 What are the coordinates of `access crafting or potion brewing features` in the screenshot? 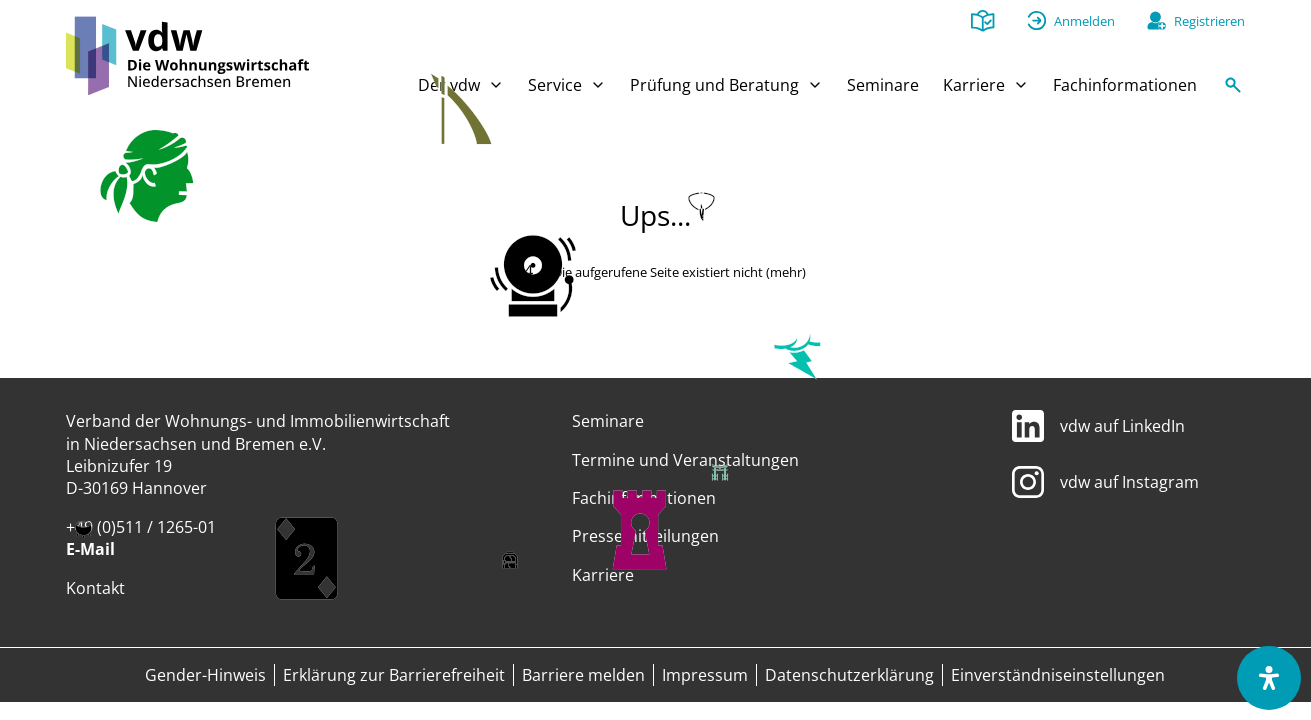 It's located at (83, 529).